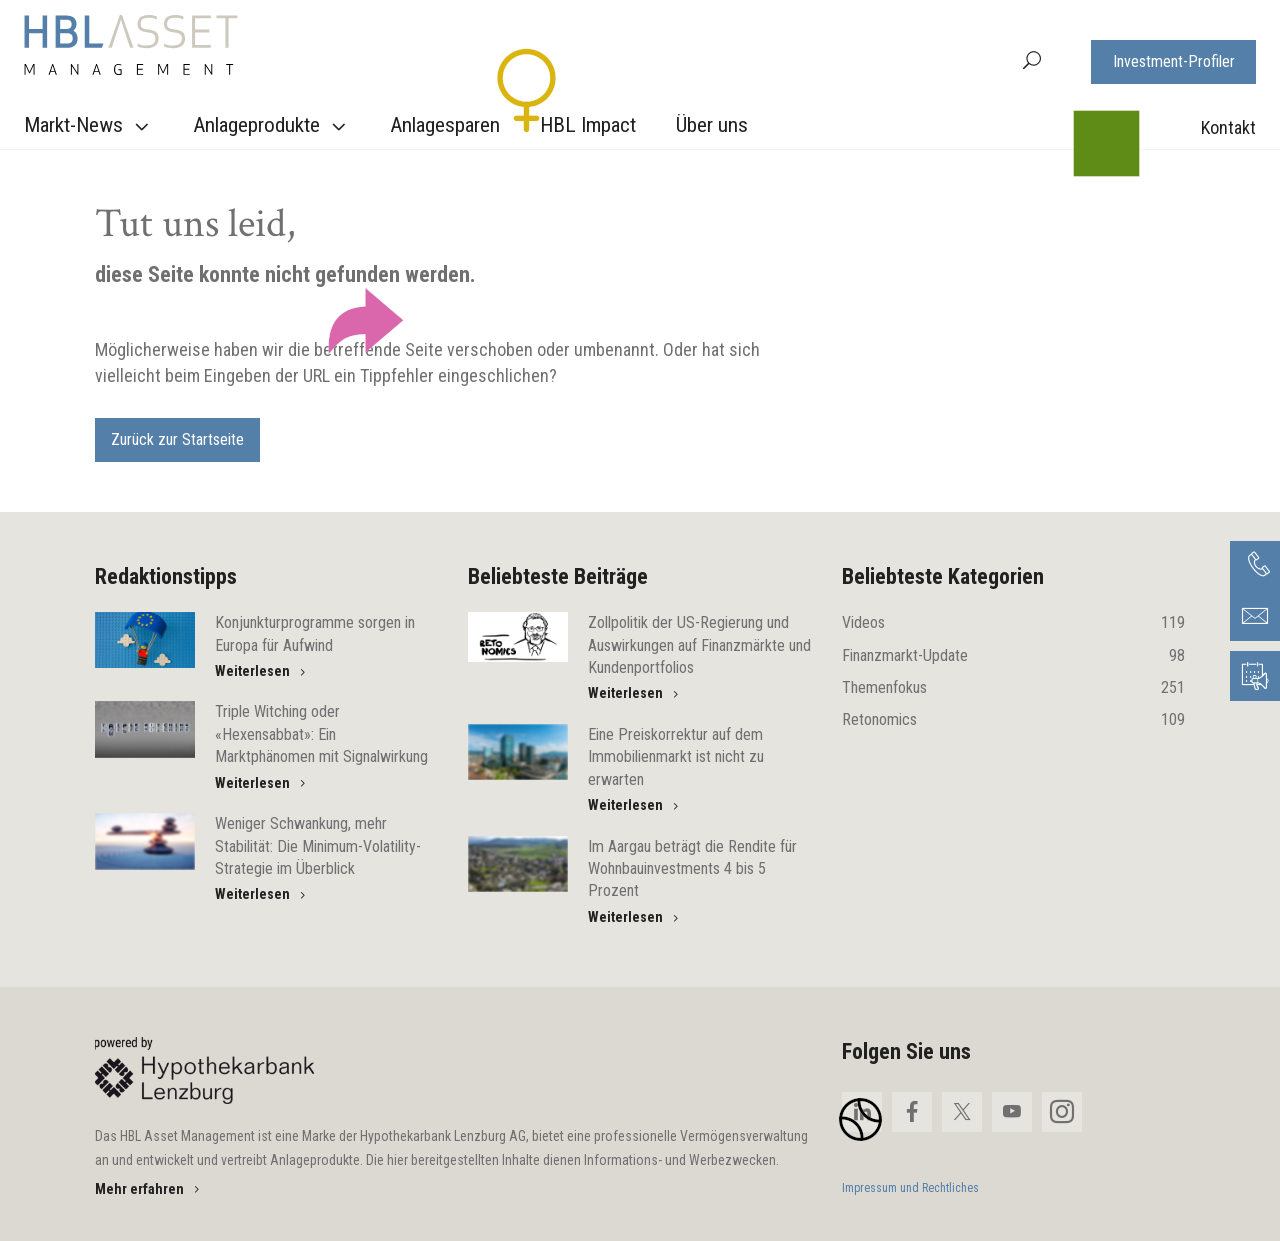 The image size is (1280, 1241). Describe the element at coordinates (1106, 143) in the screenshot. I see `stop media playback` at that location.